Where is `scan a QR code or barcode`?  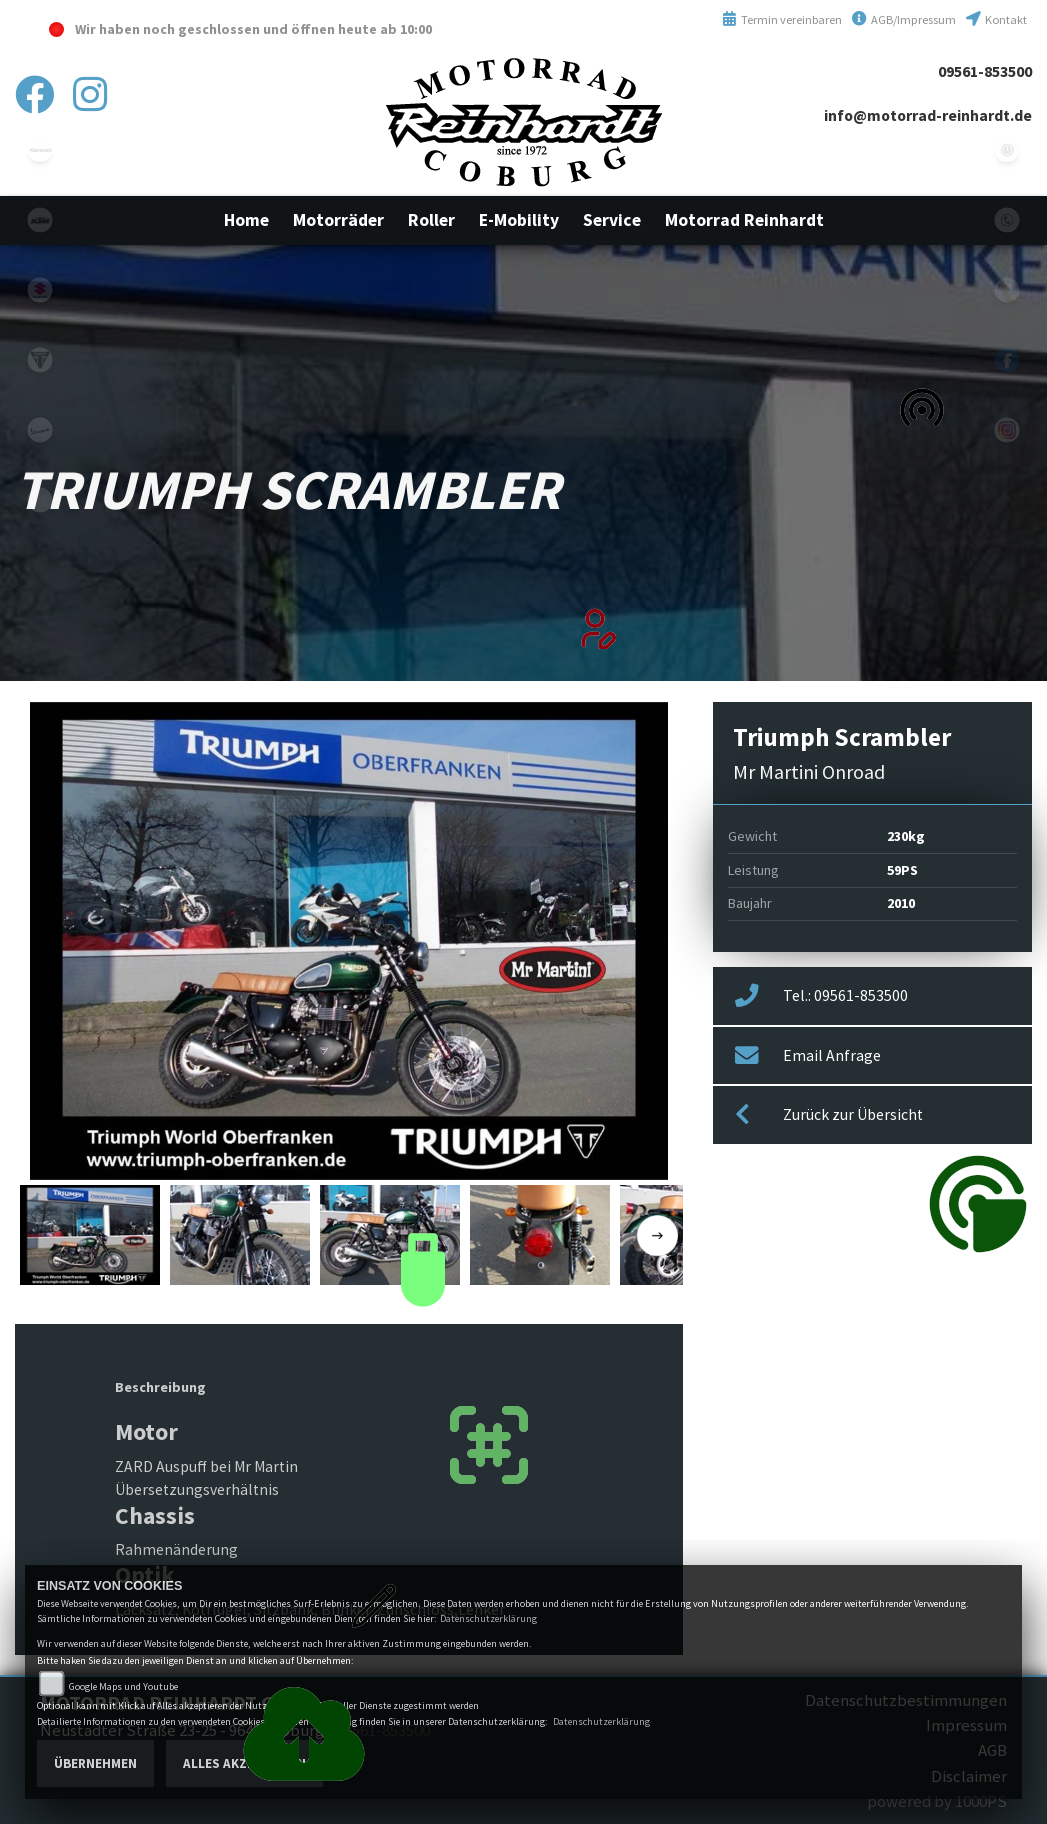 scan a QR code or barcode is located at coordinates (489, 1445).